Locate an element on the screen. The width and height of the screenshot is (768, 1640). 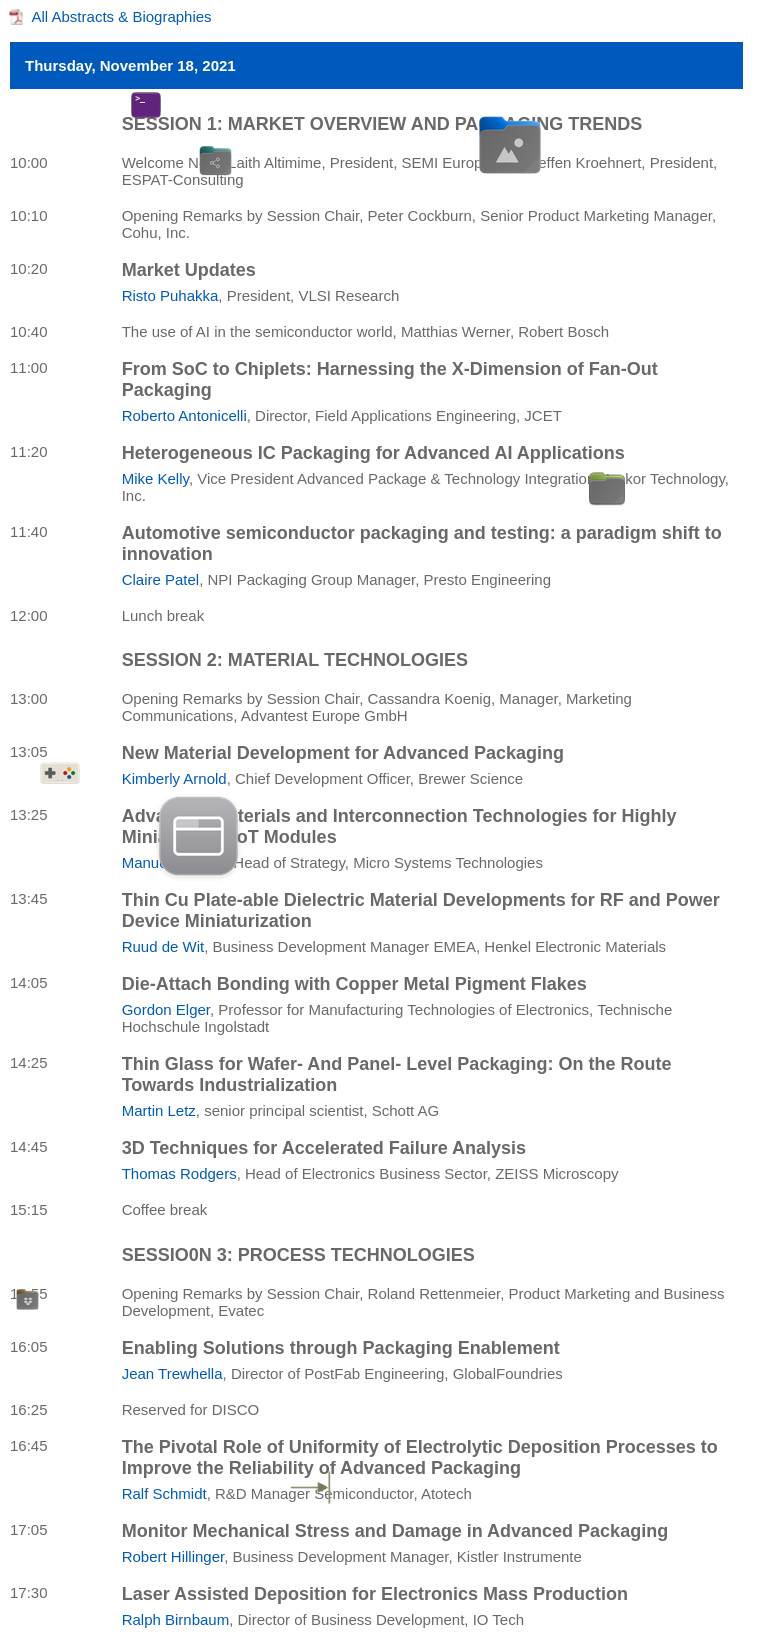
open your dropbox synced folder is located at coordinates (27, 1299).